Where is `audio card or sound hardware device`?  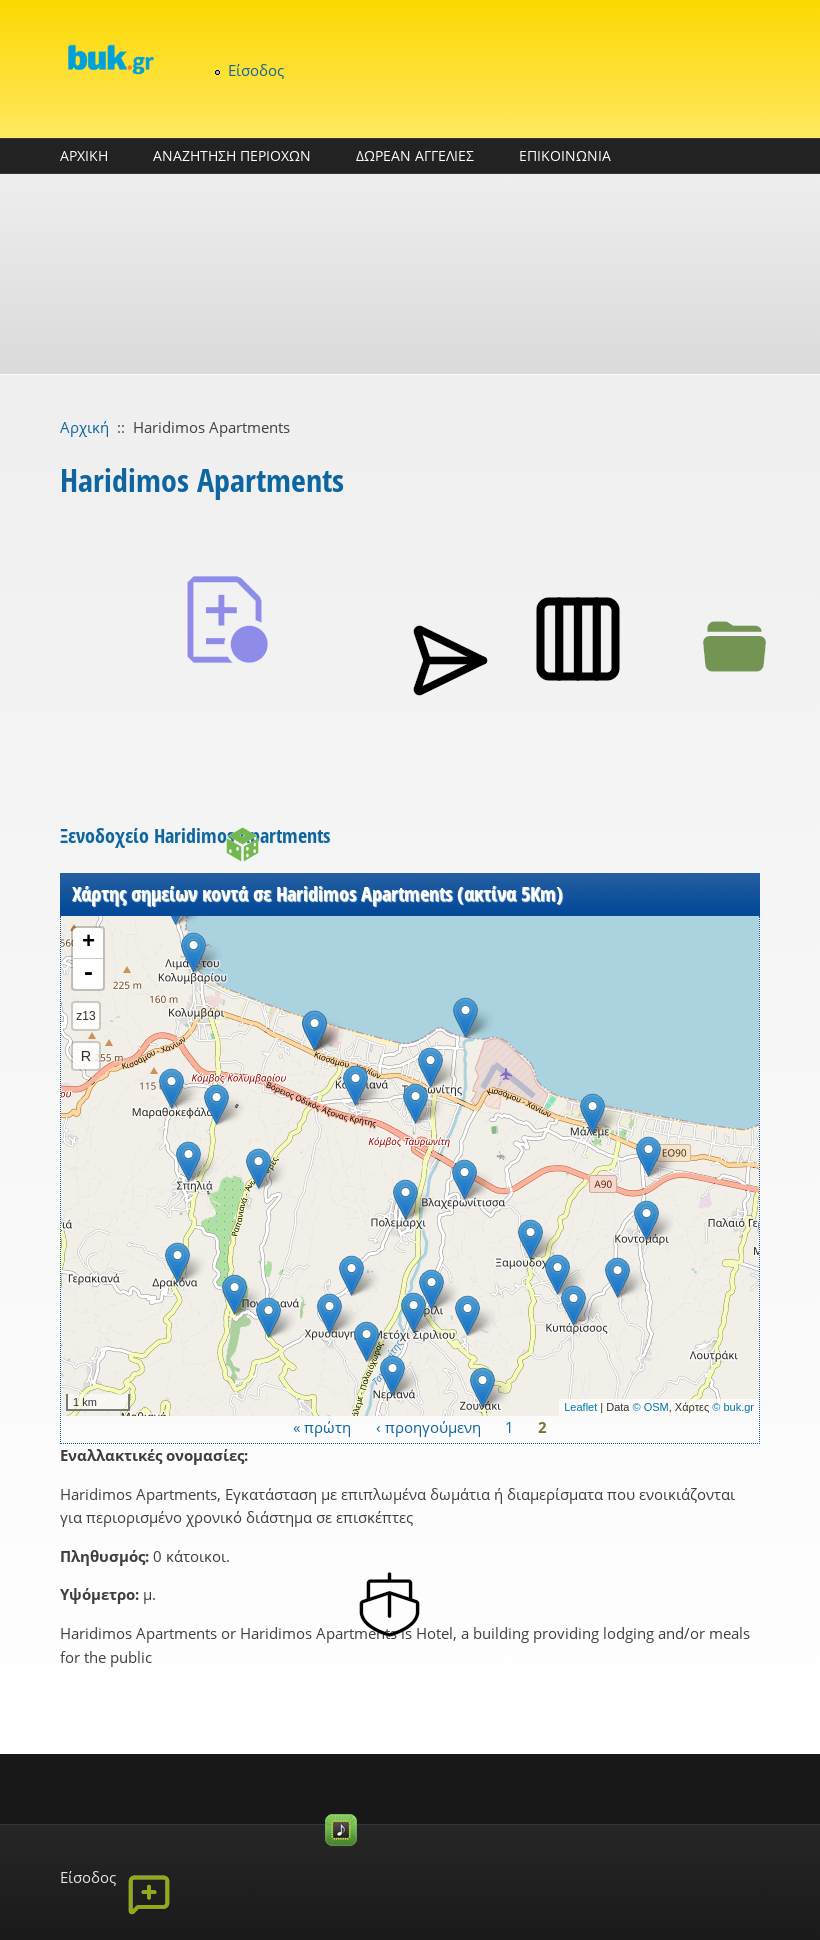 audio card or sound hardware device is located at coordinates (341, 1830).